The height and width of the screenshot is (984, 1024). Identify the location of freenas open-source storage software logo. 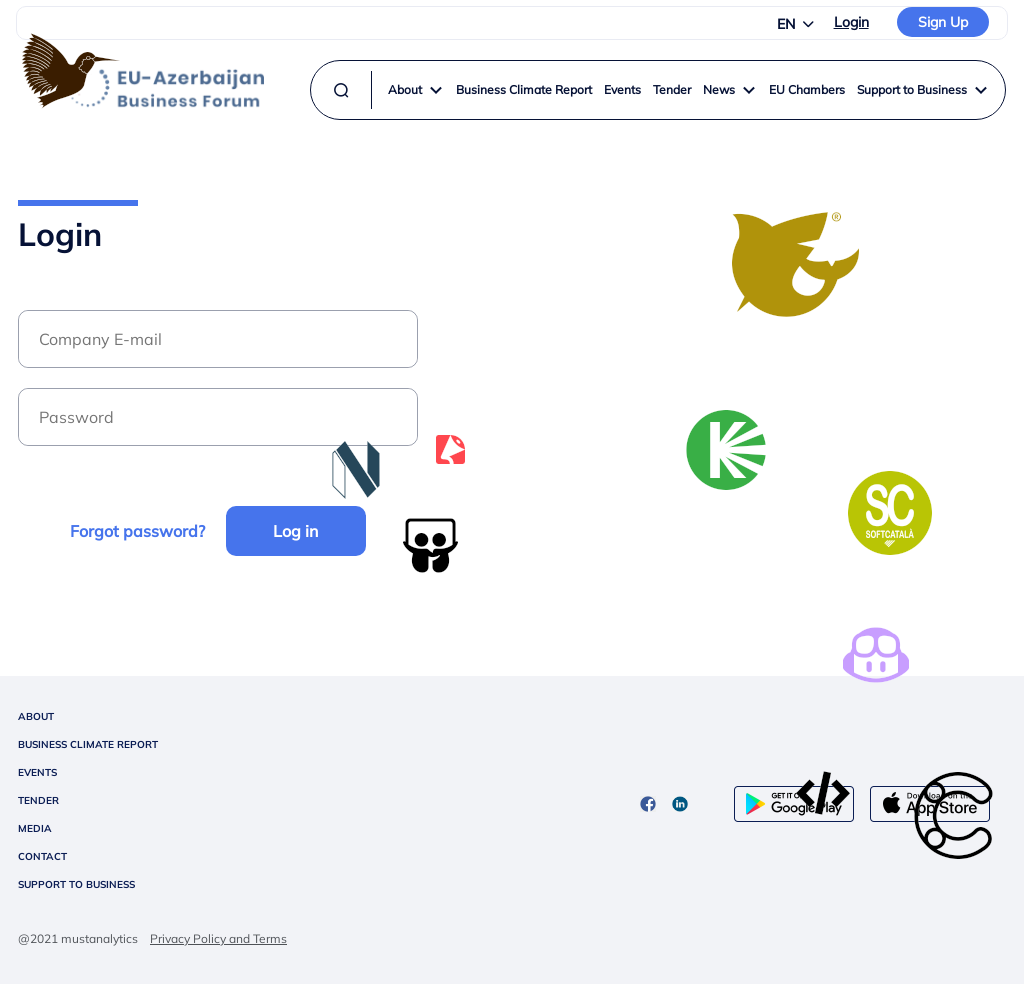
(795, 264).